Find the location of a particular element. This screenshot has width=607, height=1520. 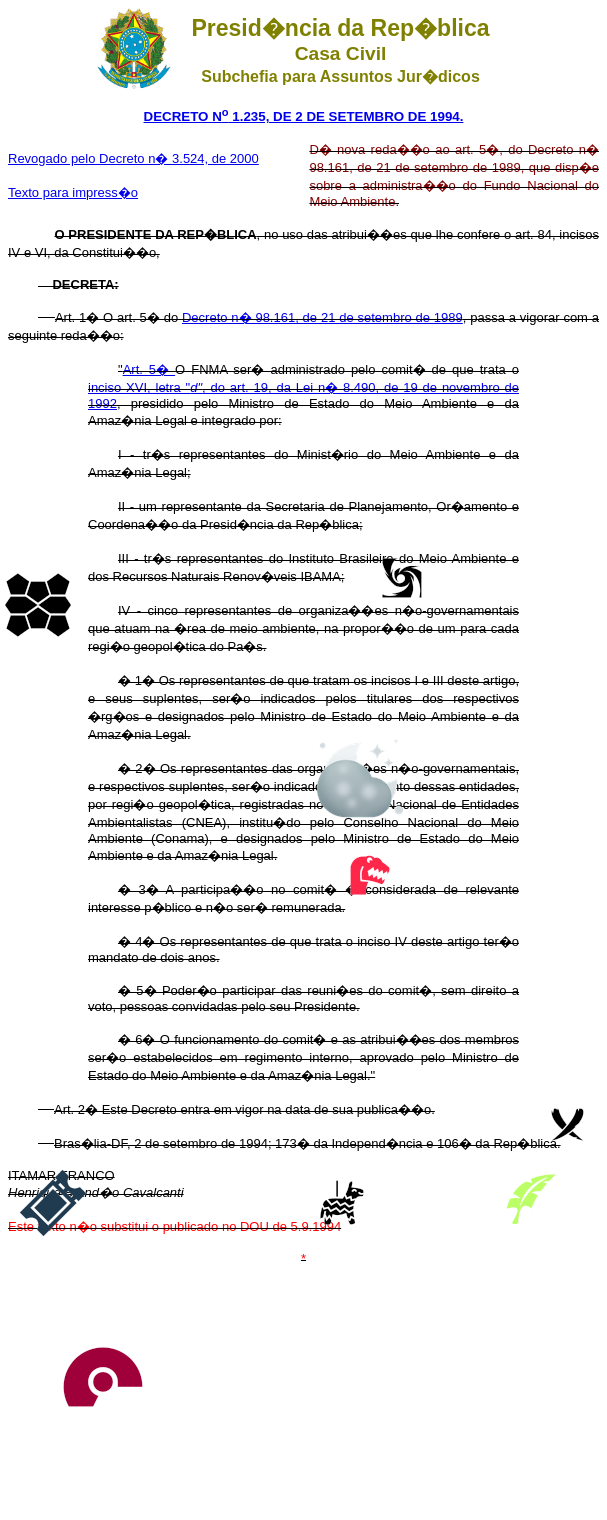

access player armor or equipment settings is located at coordinates (103, 1377).